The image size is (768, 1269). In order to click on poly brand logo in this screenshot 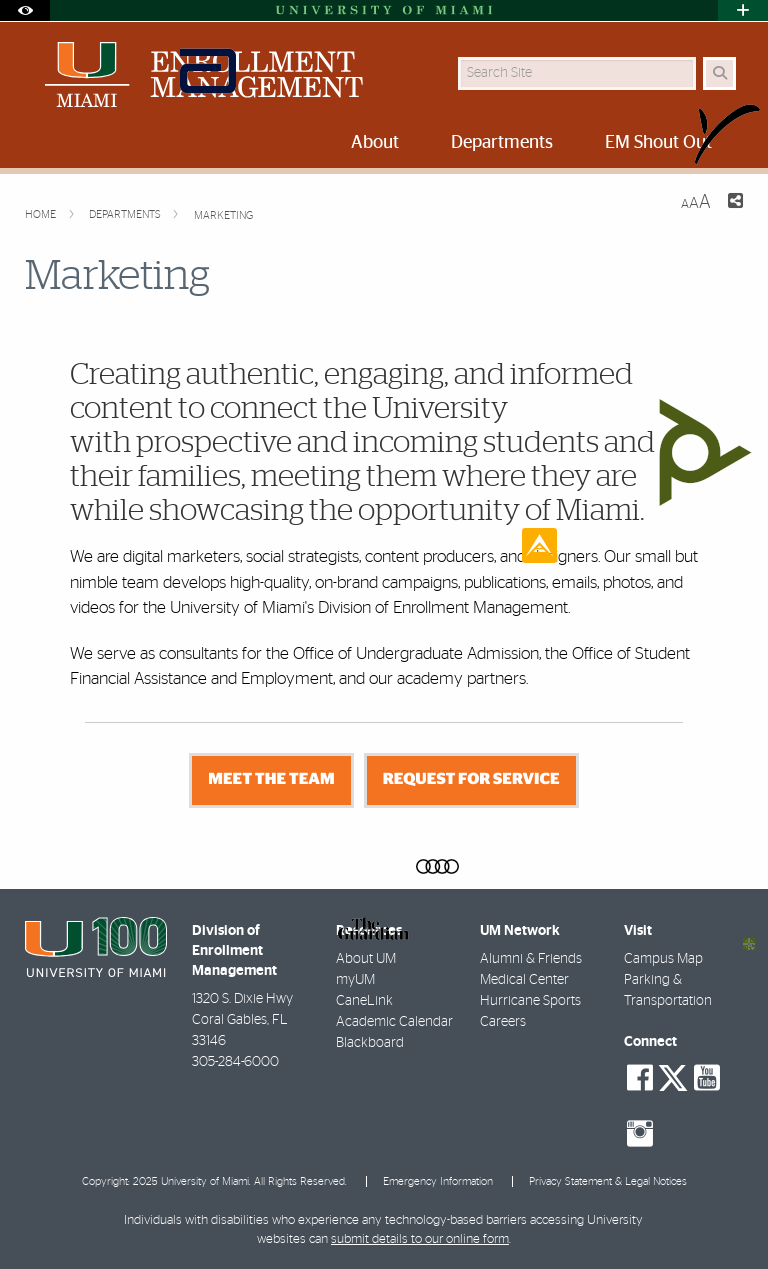, I will do `click(705, 452)`.